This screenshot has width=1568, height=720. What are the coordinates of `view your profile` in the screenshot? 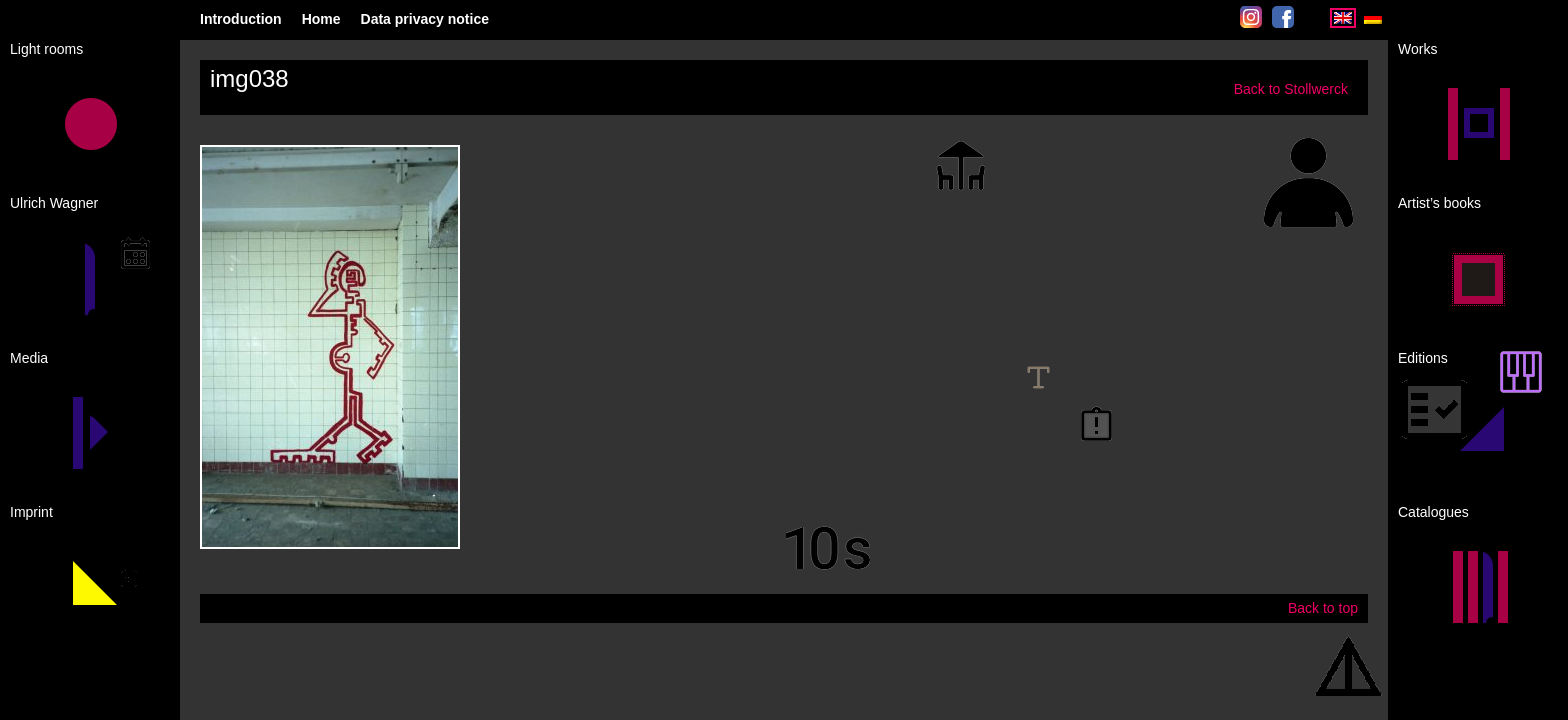 It's located at (1308, 182).